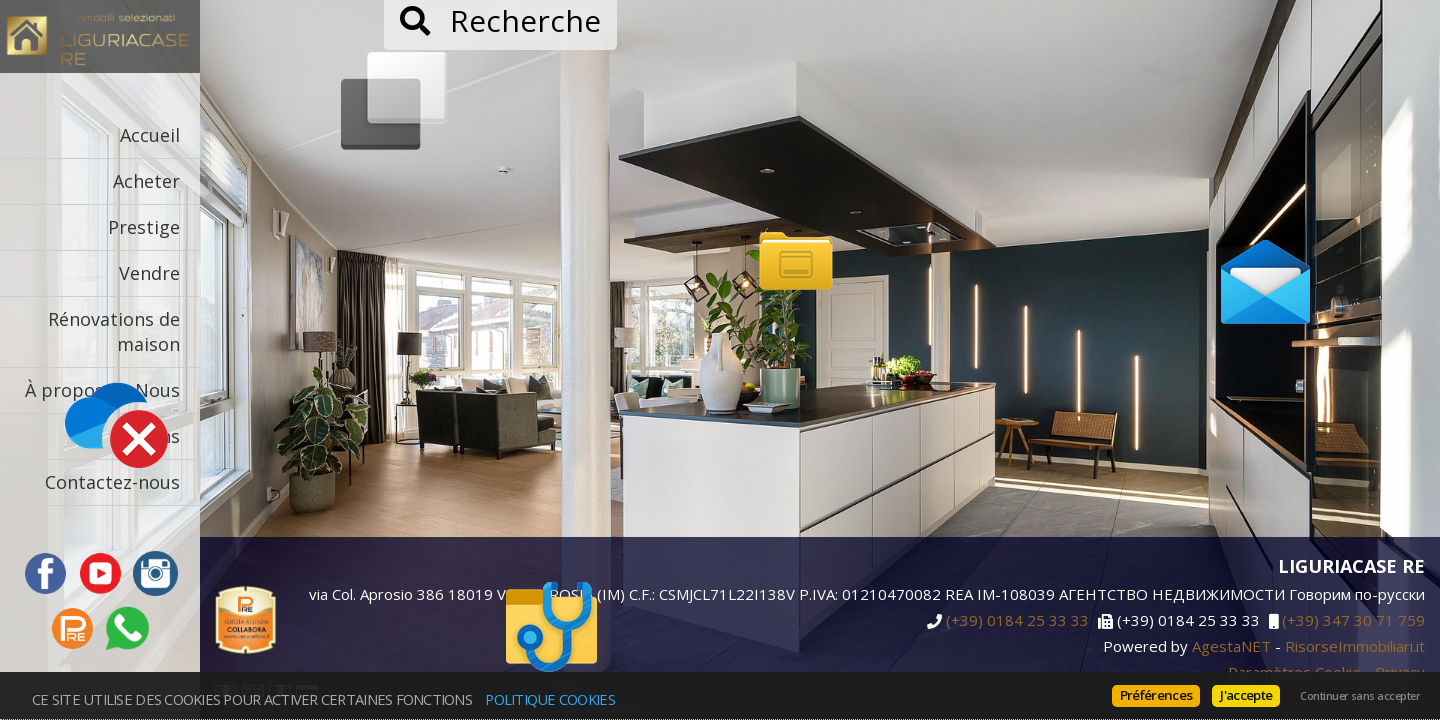 The image size is (1440, 720). Describe the element at coordinates (116, 416) in the screenshot. I see `OneDrive sync error or connection failure` at that location.